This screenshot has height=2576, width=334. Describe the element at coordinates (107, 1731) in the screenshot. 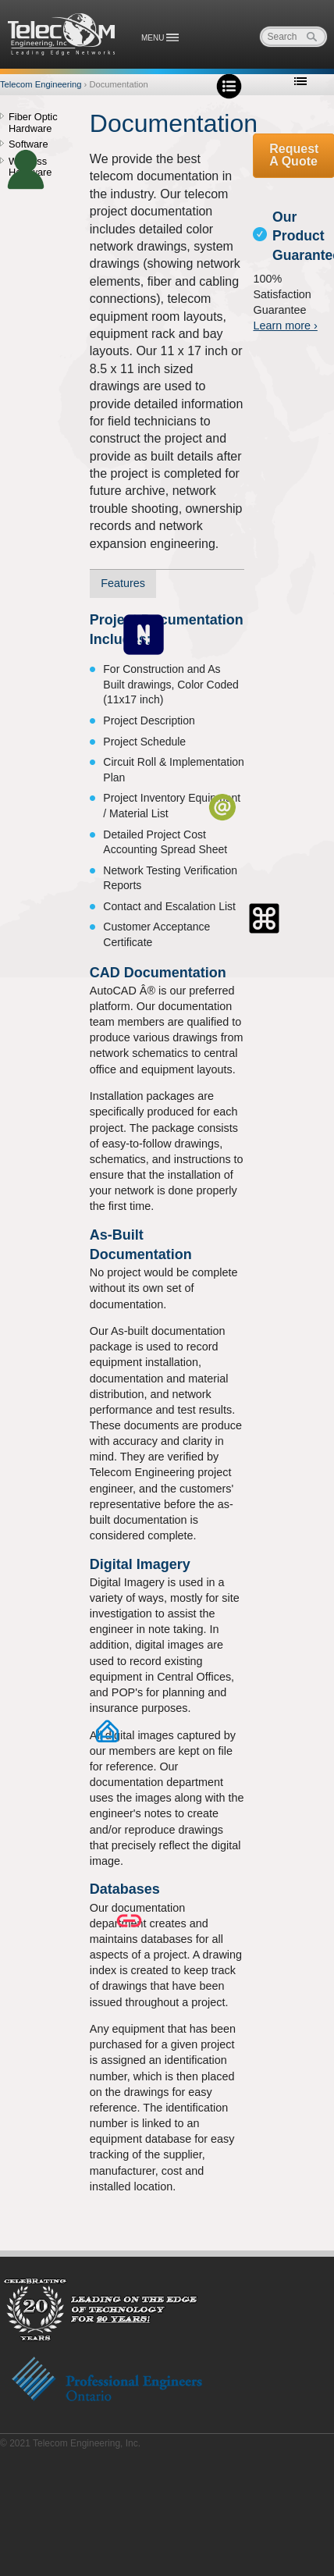

I see `open google home app` at that location.